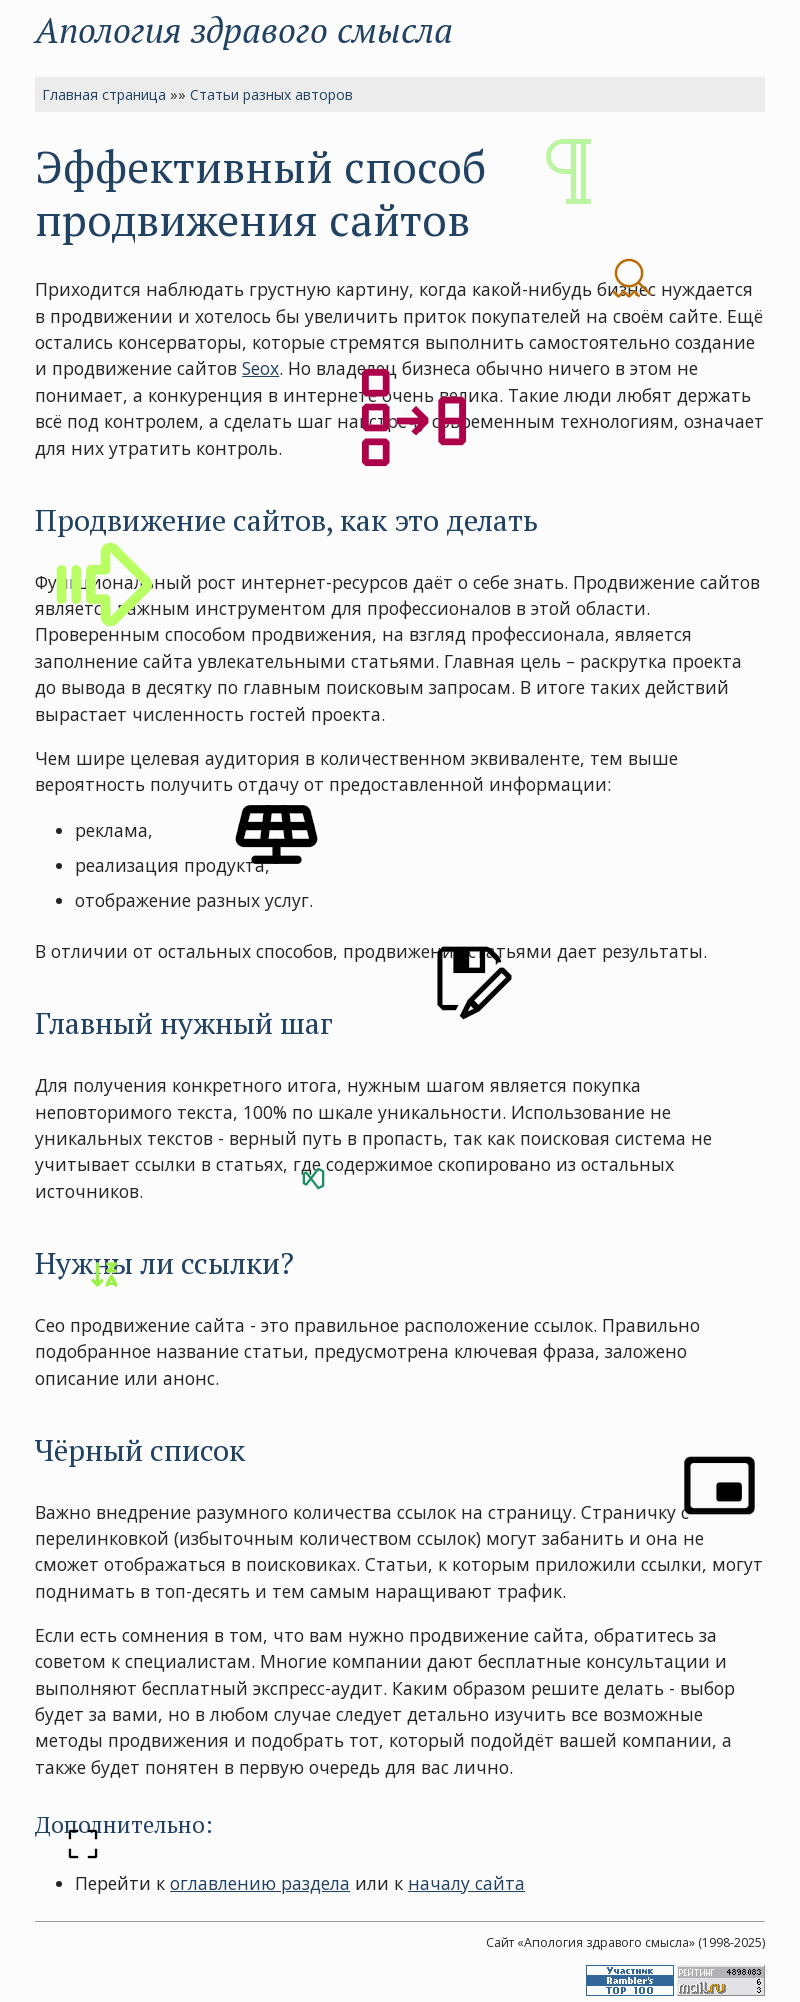  What do you see at coordinates (410, 417) in the screenshot?
I see `combine or merge multiple items into one` at bounding box center [410, 417].